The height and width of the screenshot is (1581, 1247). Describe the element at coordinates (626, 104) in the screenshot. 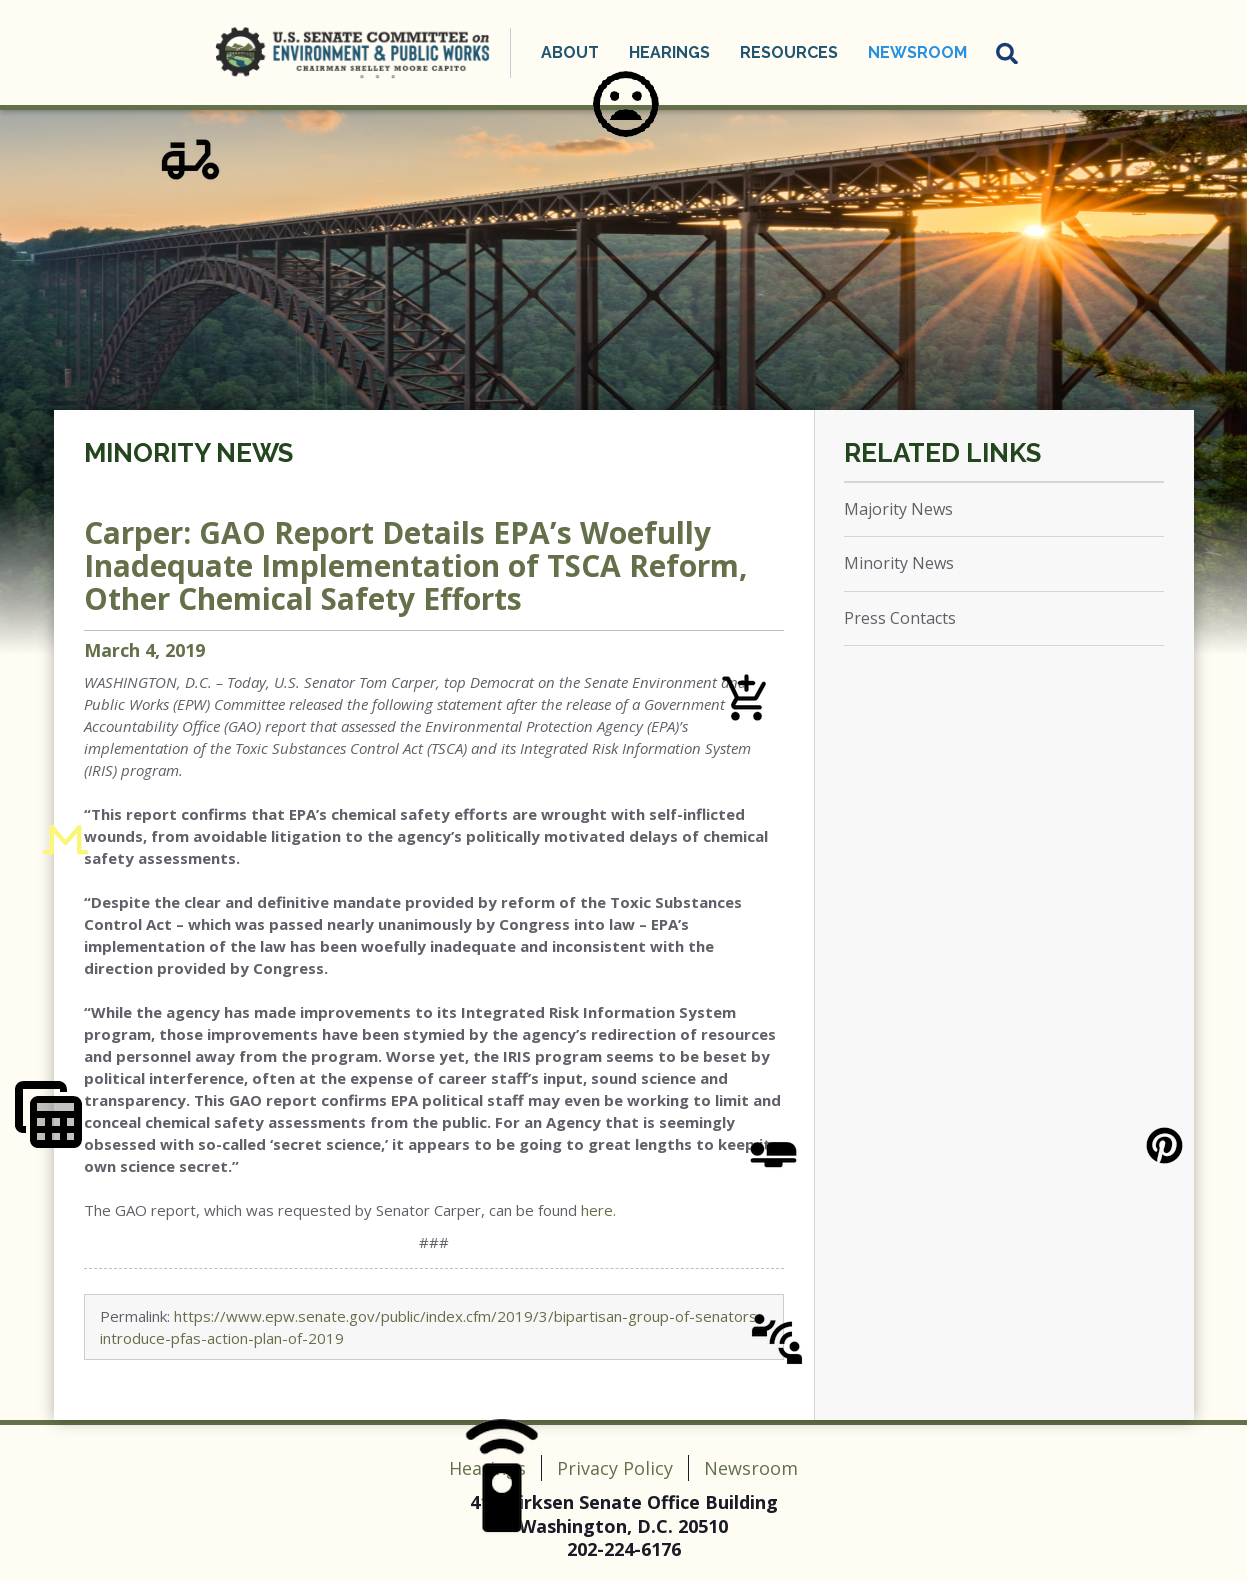

I see `rate your experience as negative` at that location.